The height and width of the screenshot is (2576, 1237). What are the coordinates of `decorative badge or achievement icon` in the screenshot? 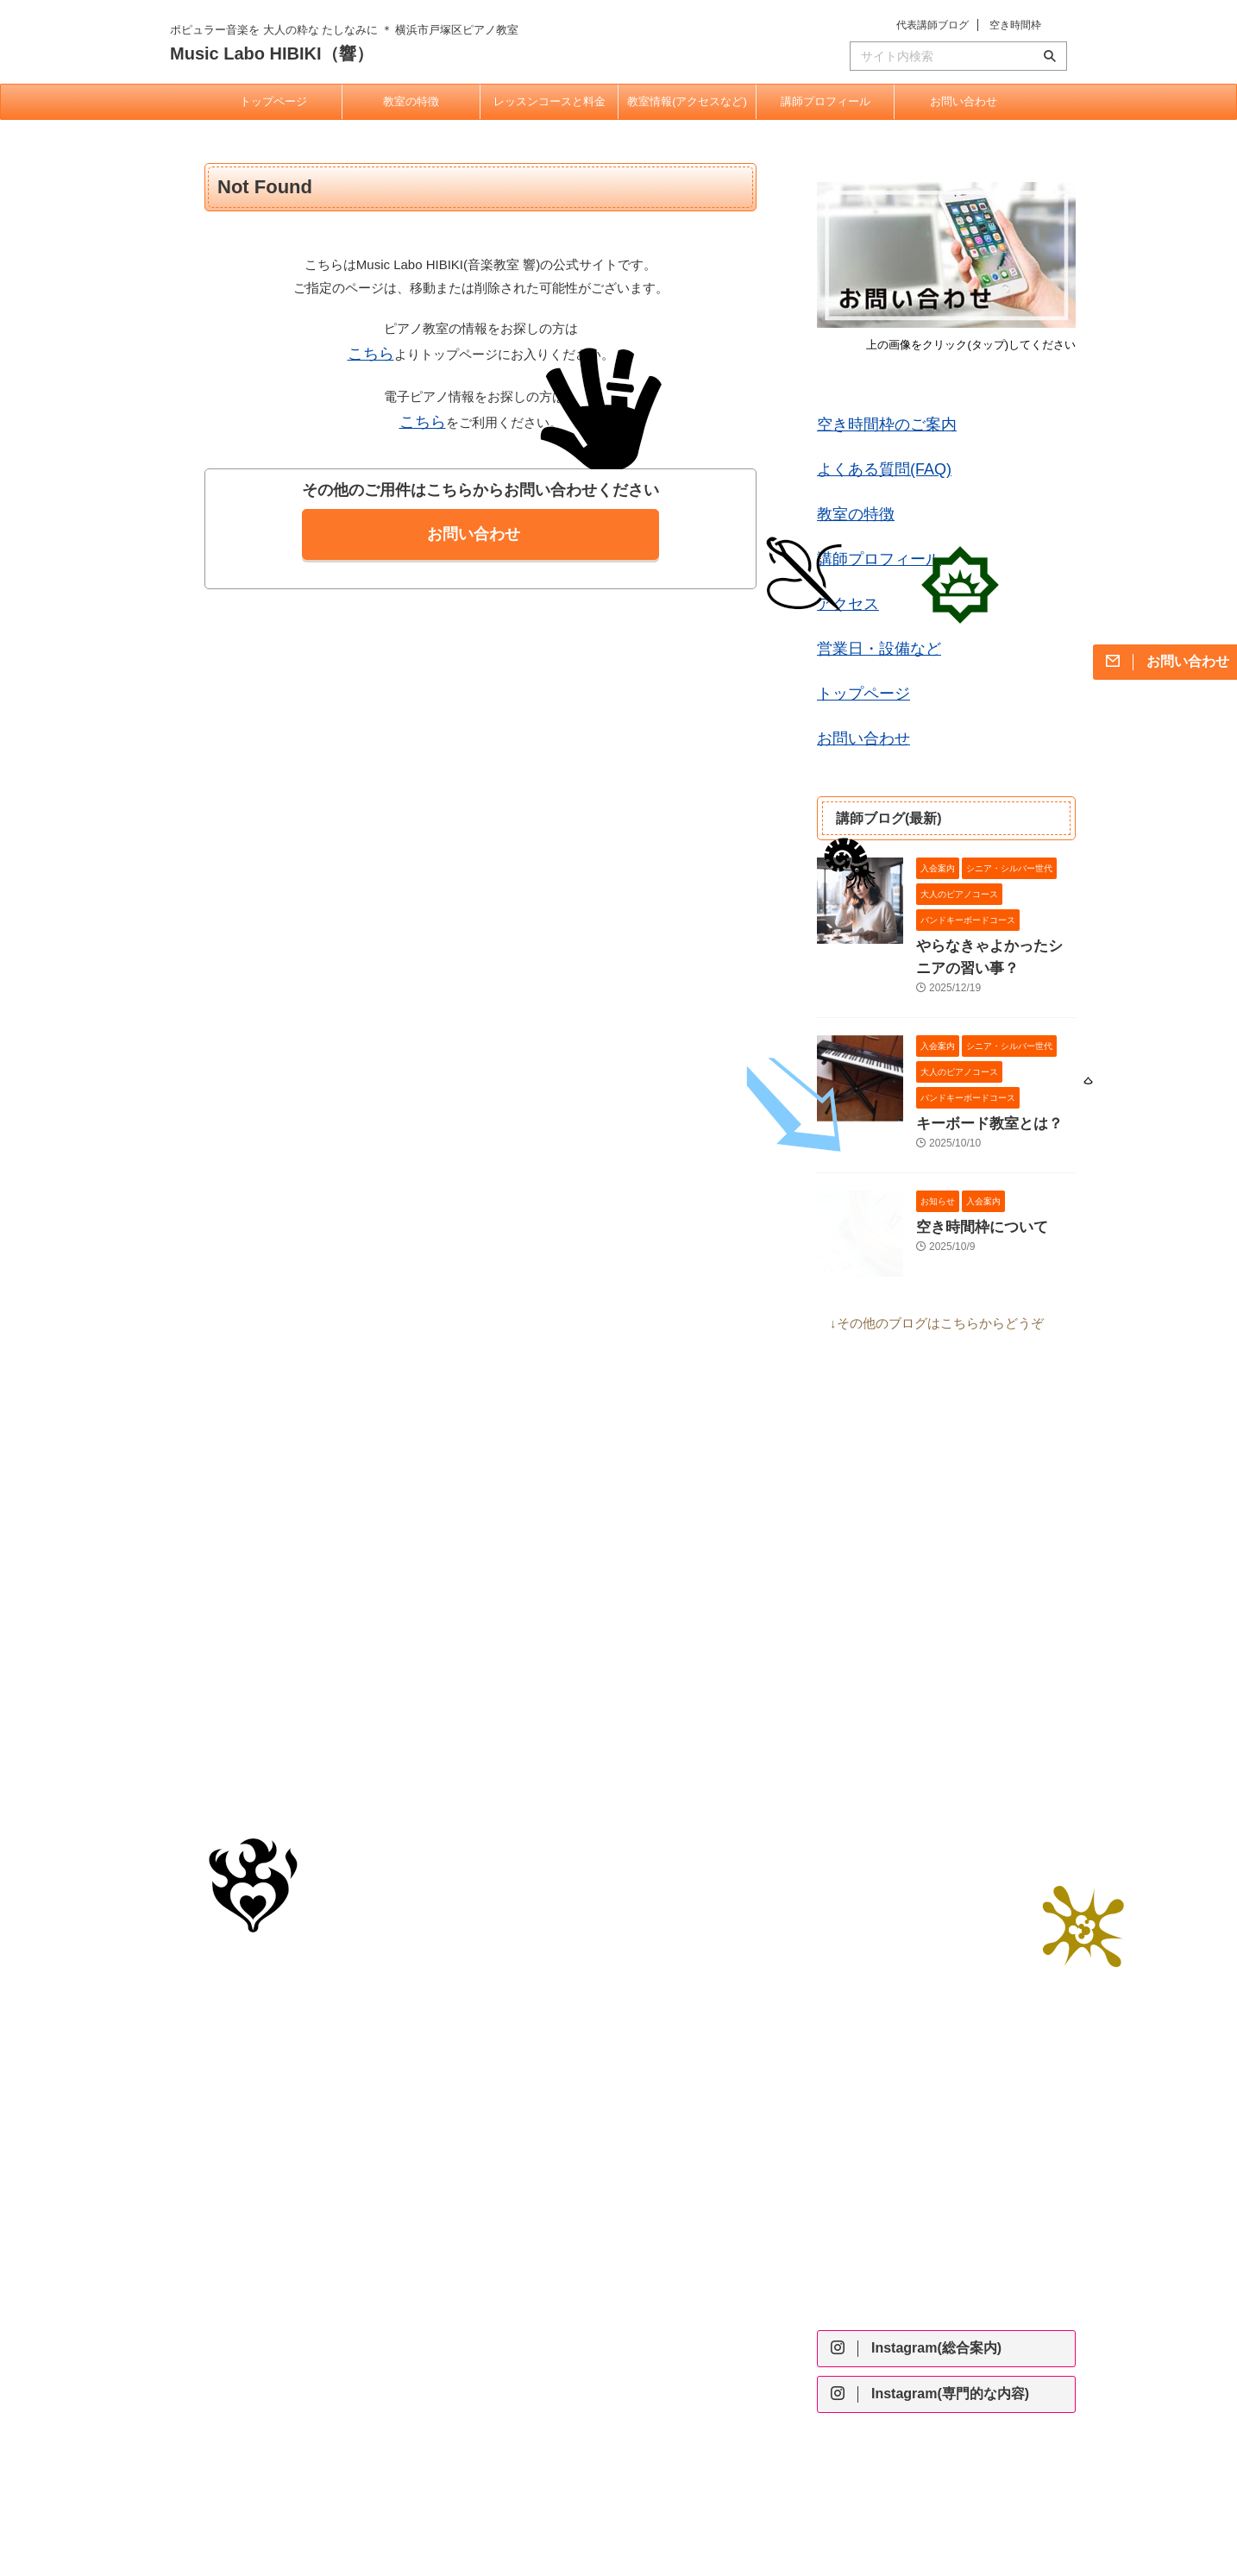 It's located at (960, 585).